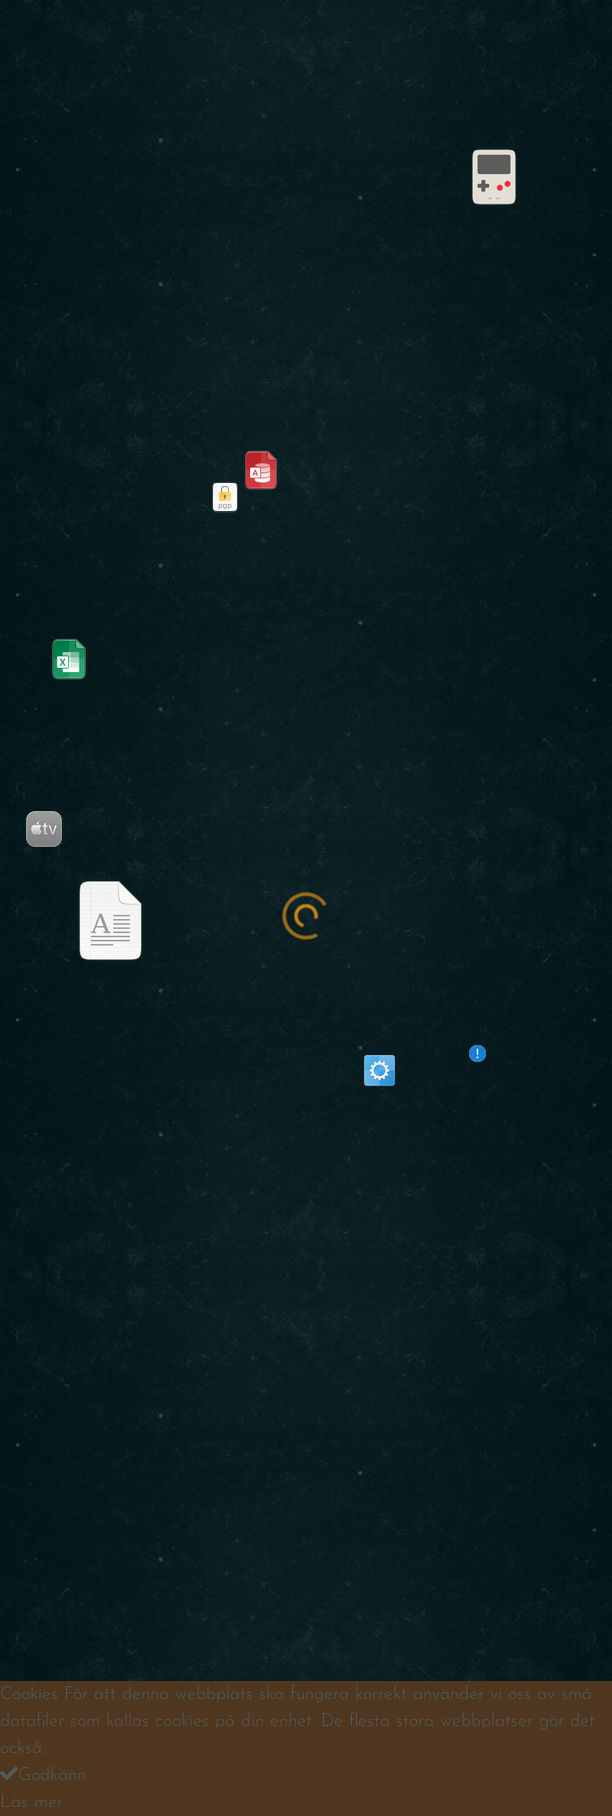 Image resolution: width=612 pixels, height=1816 pixels. I want to click on microsoft access database file, so click(261, 470).